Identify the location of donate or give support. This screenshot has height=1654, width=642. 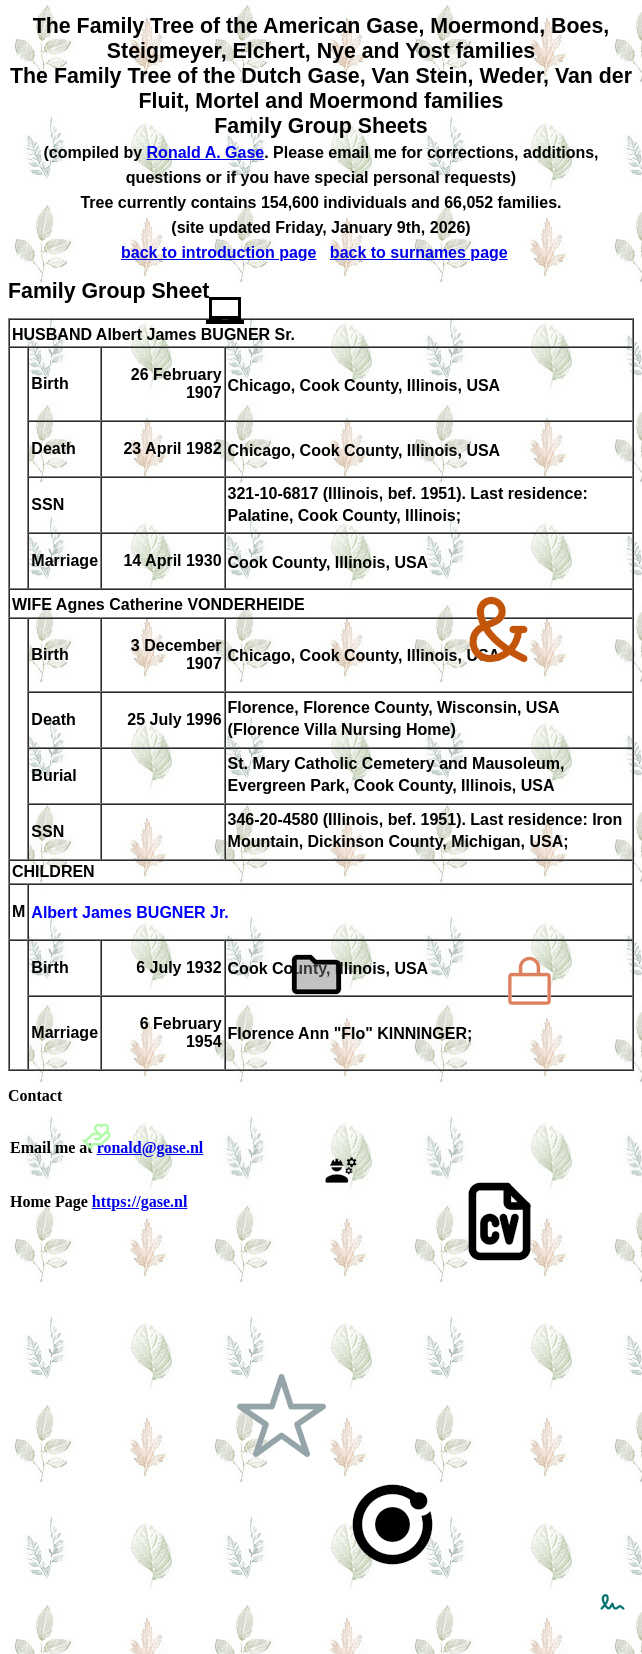
(96, 1136).